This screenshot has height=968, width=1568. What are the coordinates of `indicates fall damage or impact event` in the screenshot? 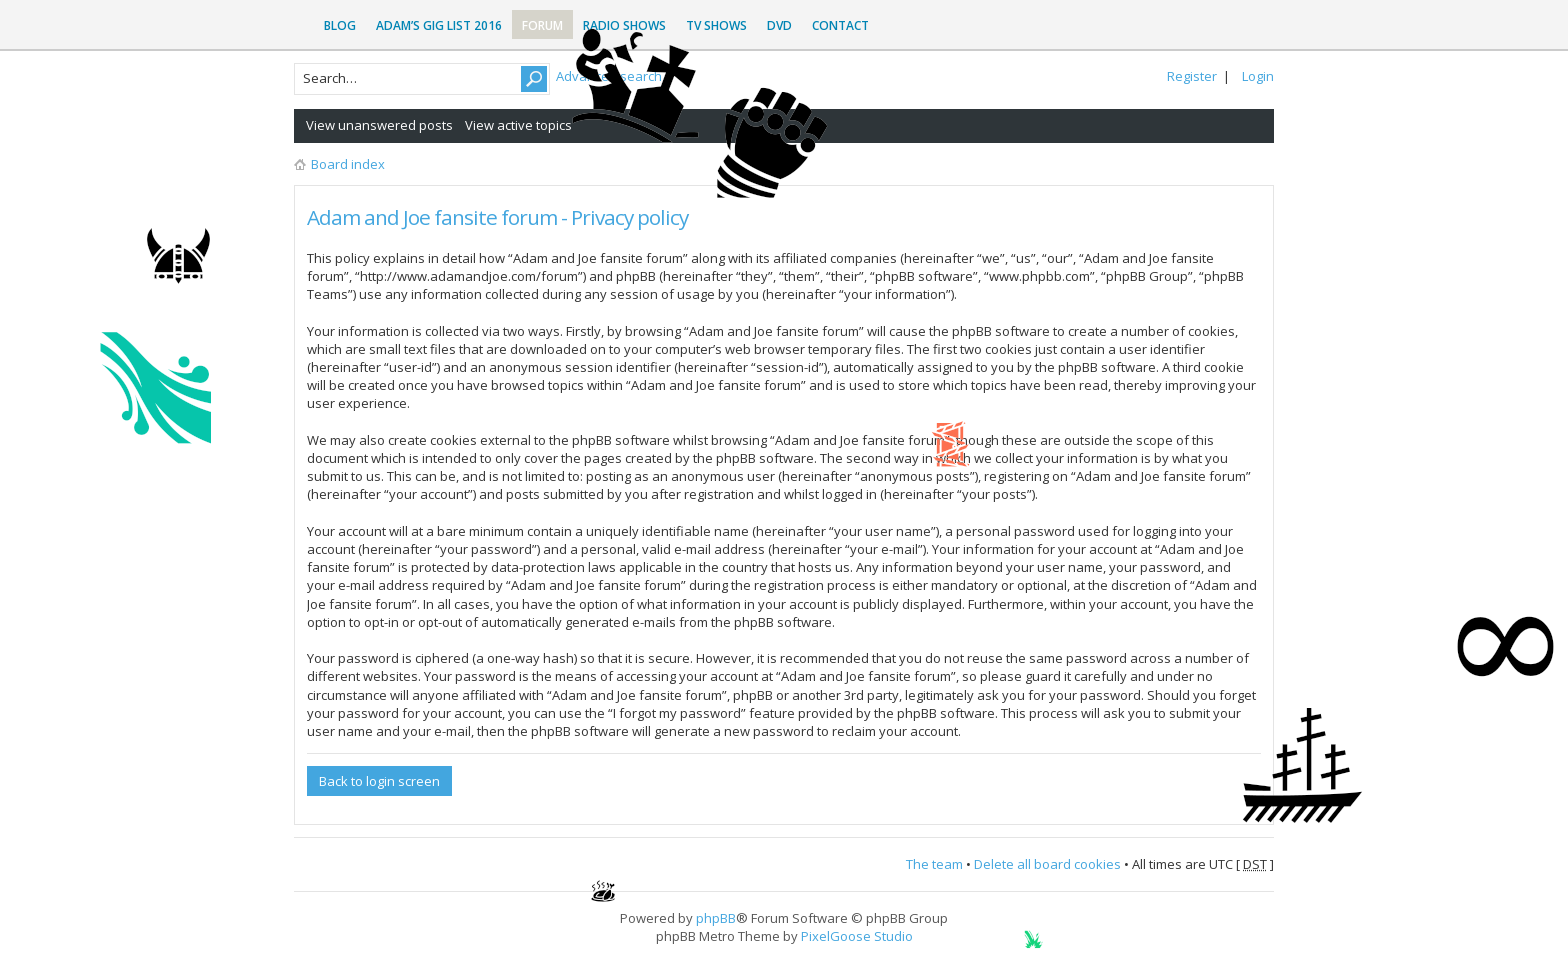 It's located at (1033, 939).